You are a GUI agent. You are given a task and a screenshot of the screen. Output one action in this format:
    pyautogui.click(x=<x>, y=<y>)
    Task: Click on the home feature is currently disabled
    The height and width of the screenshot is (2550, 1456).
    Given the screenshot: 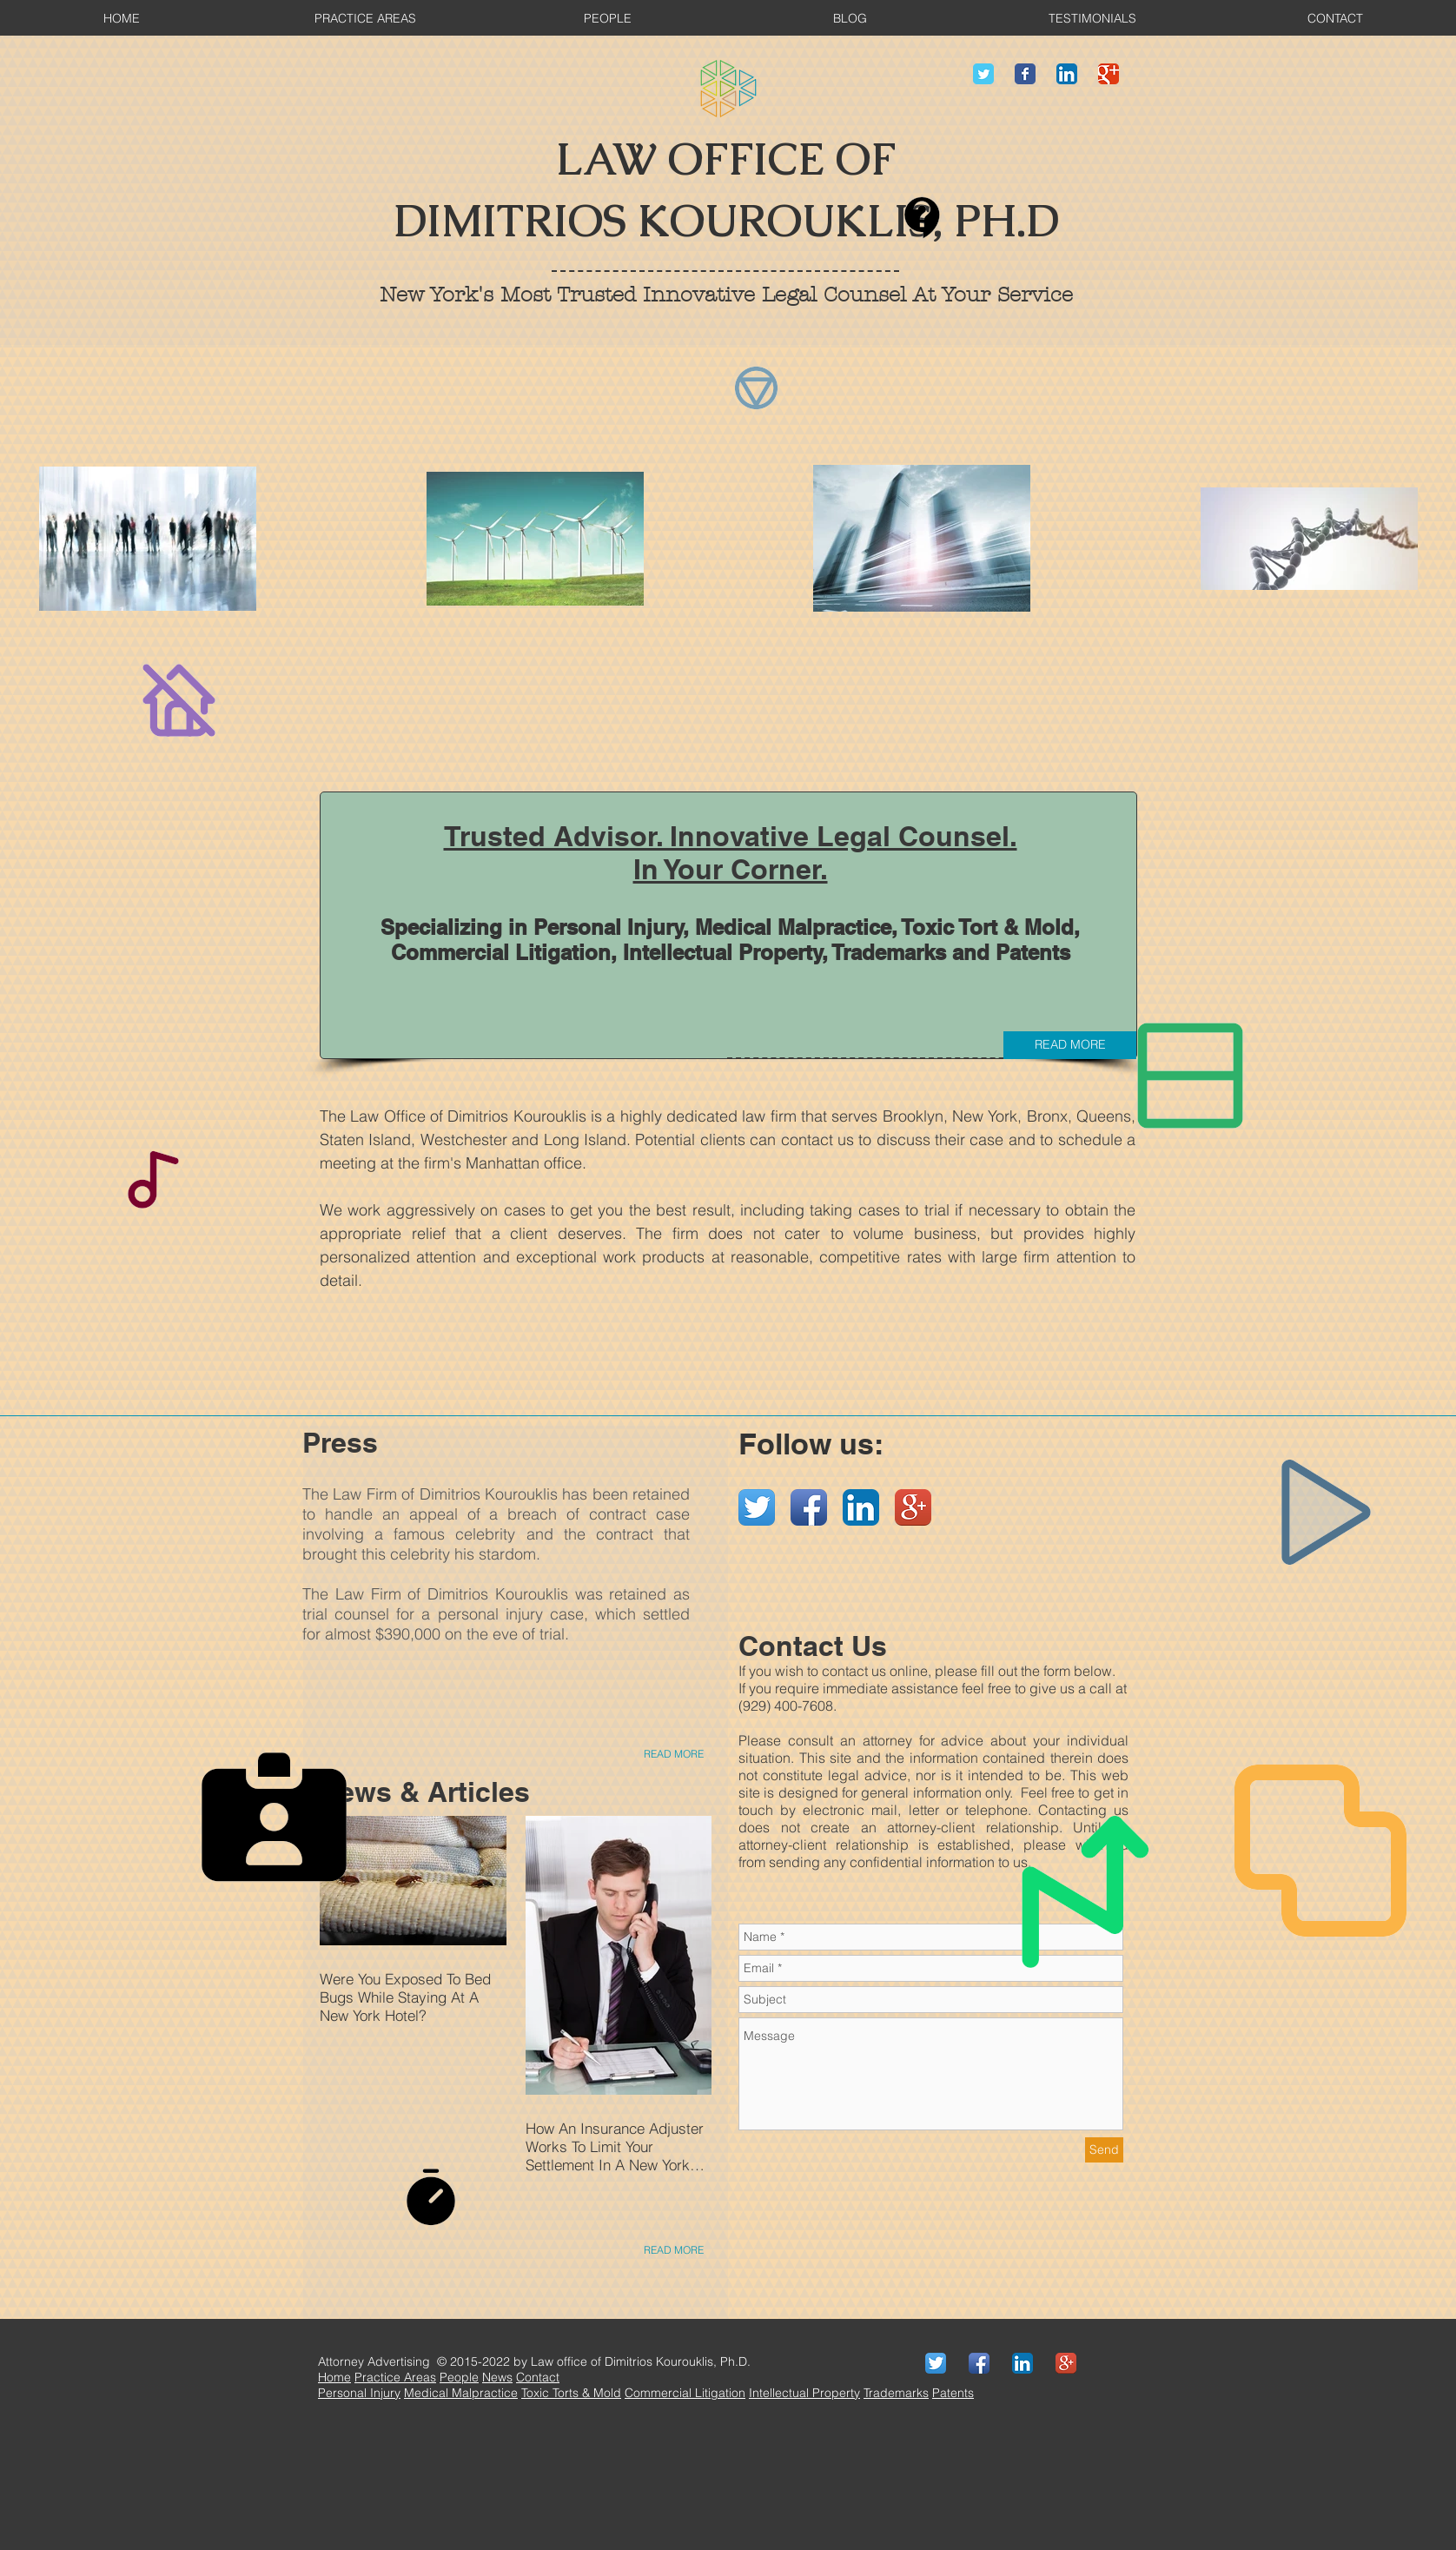 What is the action you would take?
    pyautogui.click(x=179, y=700)
    